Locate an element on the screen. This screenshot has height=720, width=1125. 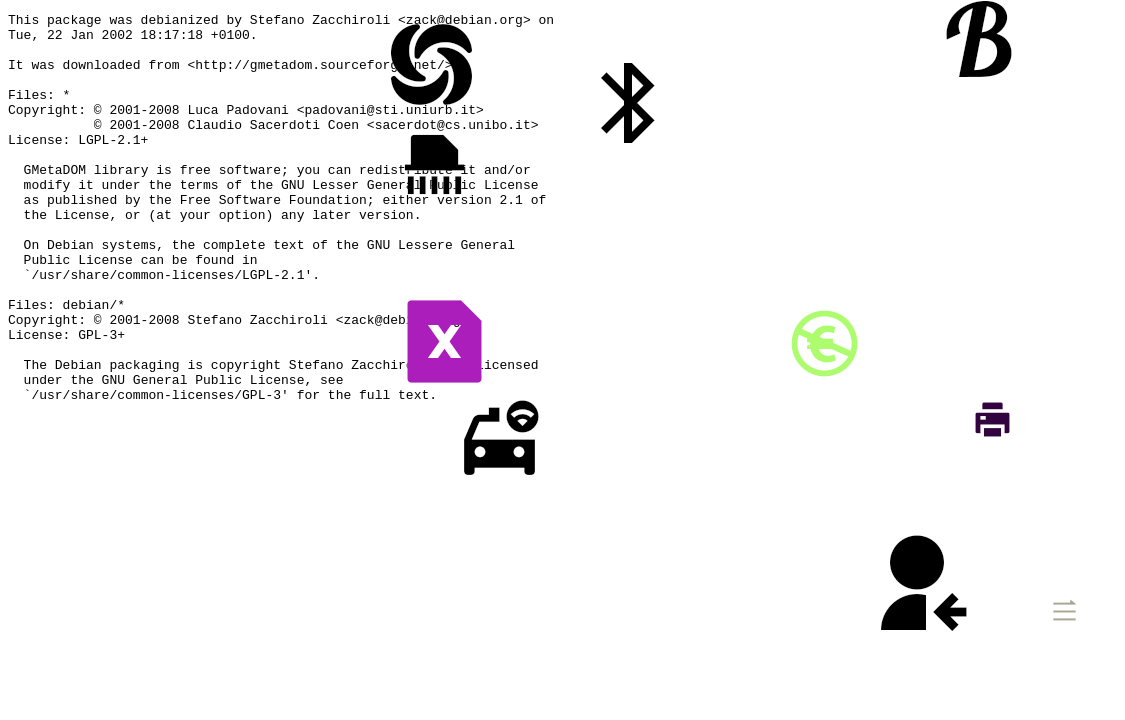
open the sololearn app is located at coordinates (431, 64).